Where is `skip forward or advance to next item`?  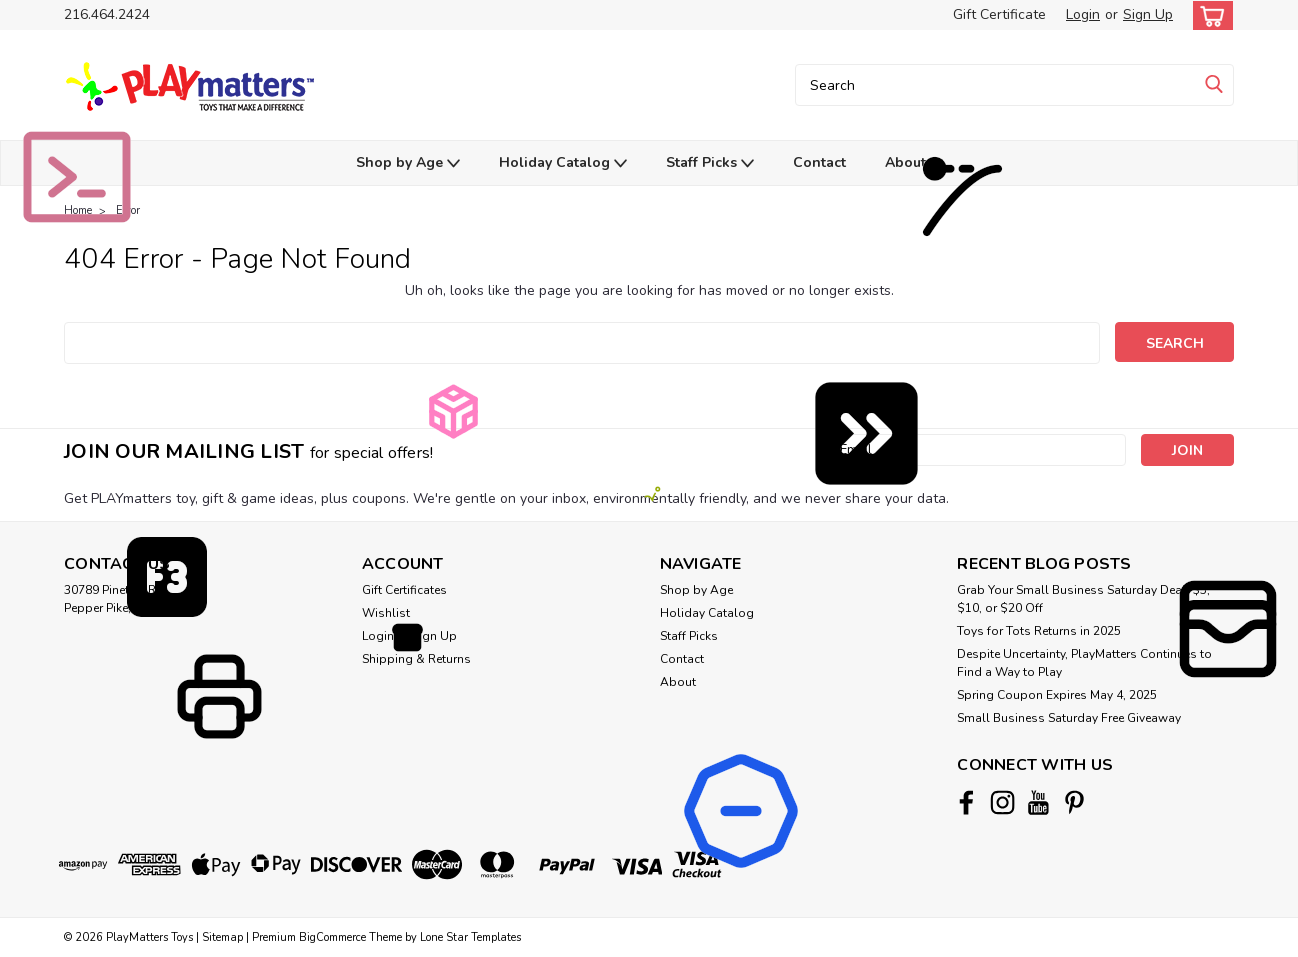
skip forward or advance to next item is located at coordinates (866, 433).